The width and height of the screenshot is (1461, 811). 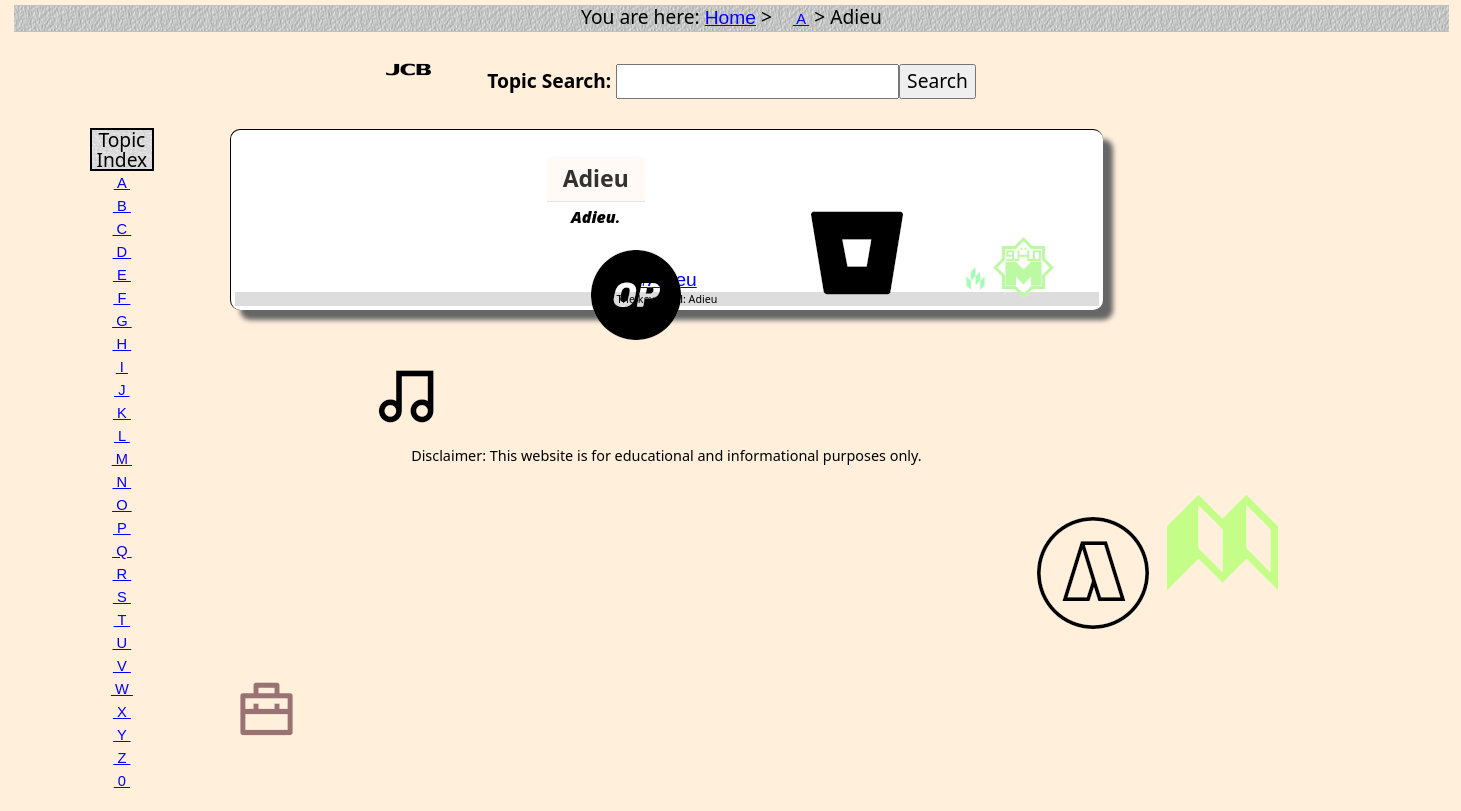 What do you see at coordinates (857, 253) in the screenshot?
I see `open Bitbucket repository` at bounding box center [857, 253].